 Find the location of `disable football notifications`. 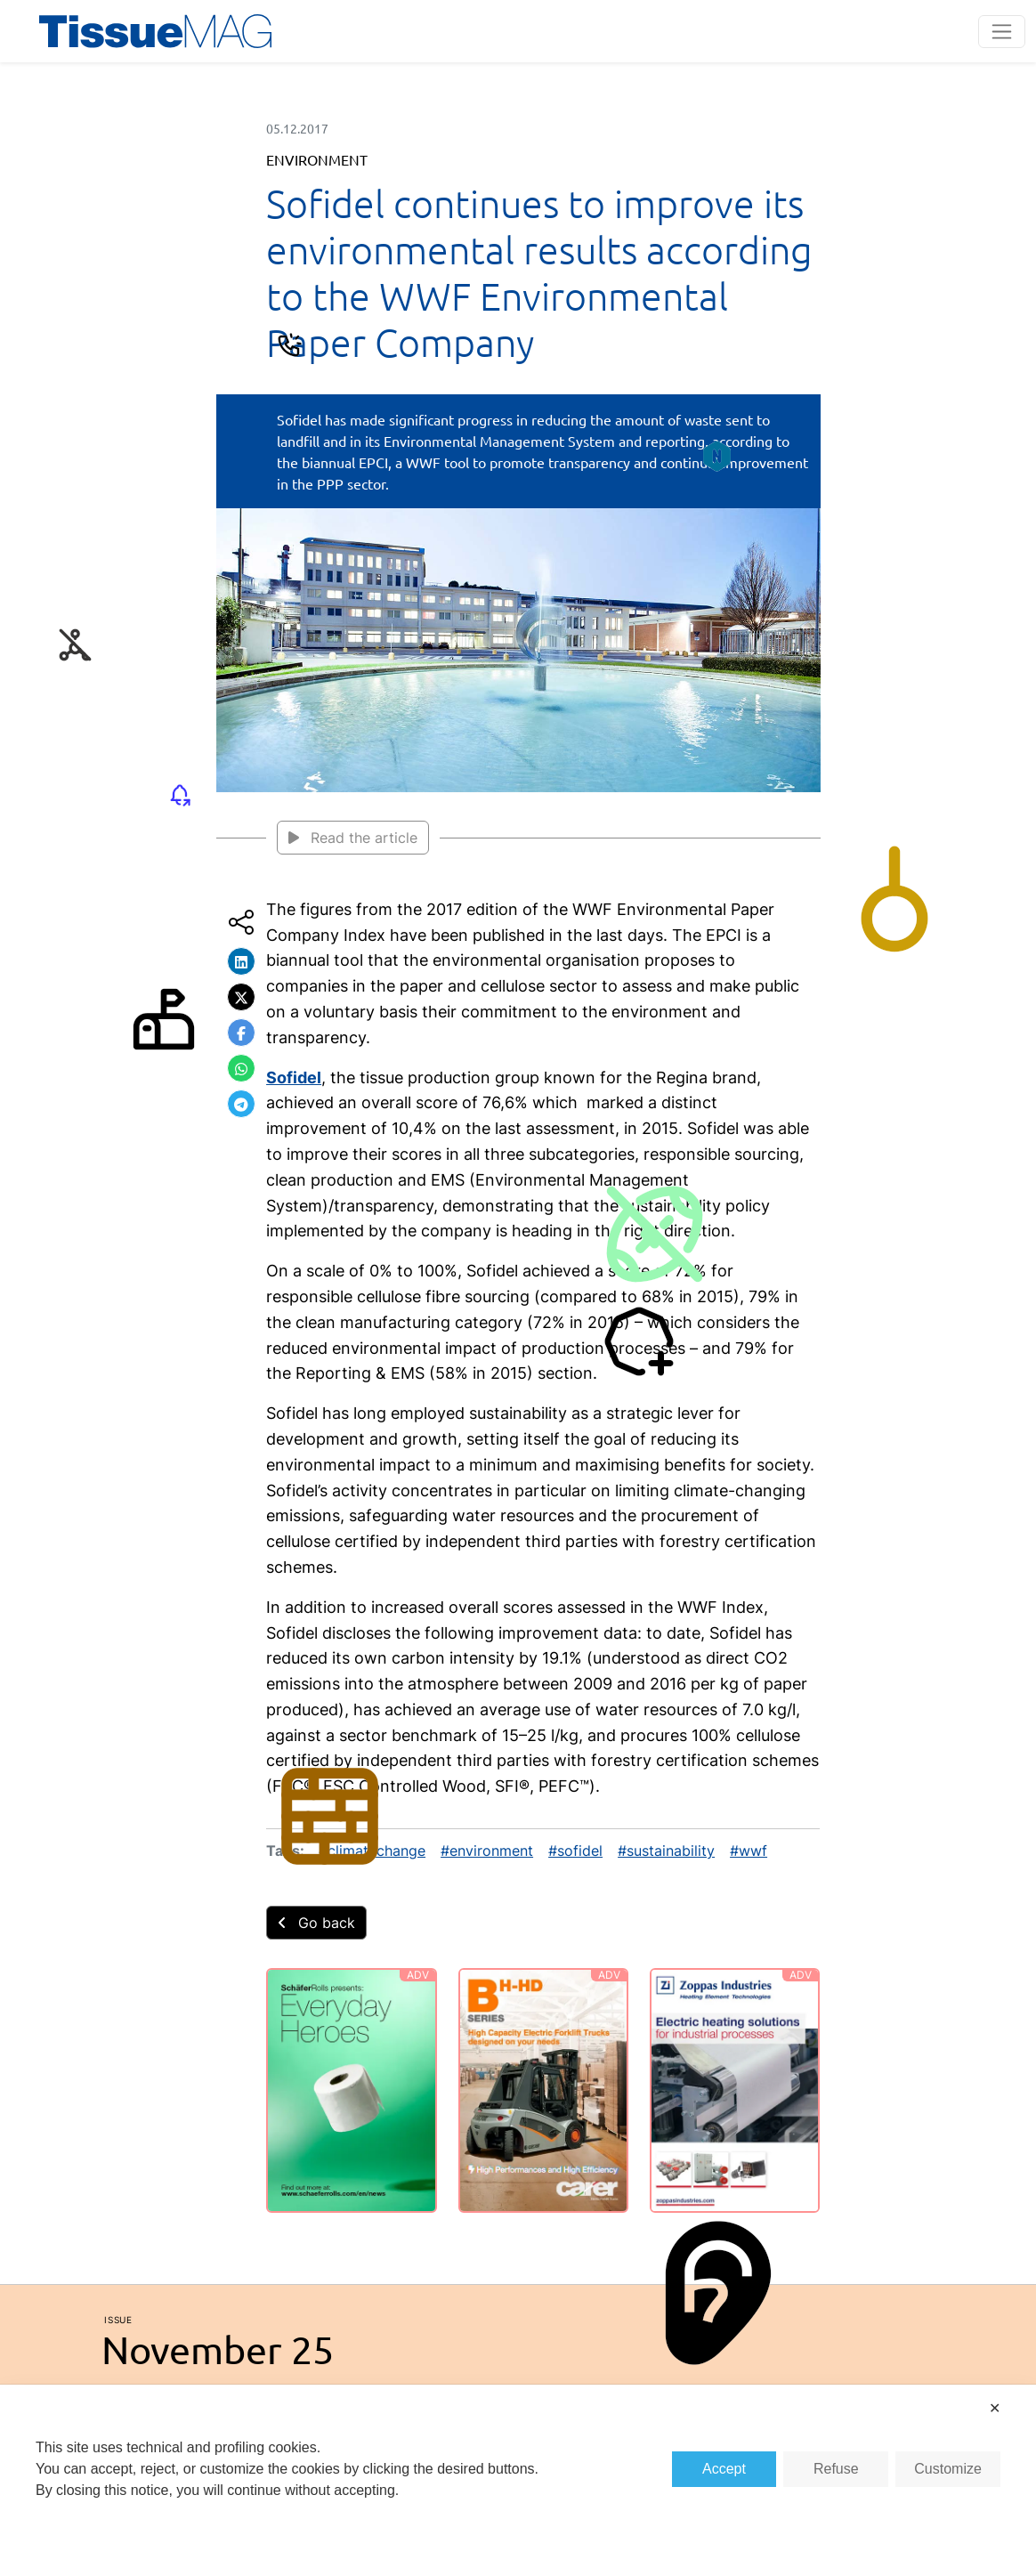

disable football notifications is located at coordinates (654, 1234).